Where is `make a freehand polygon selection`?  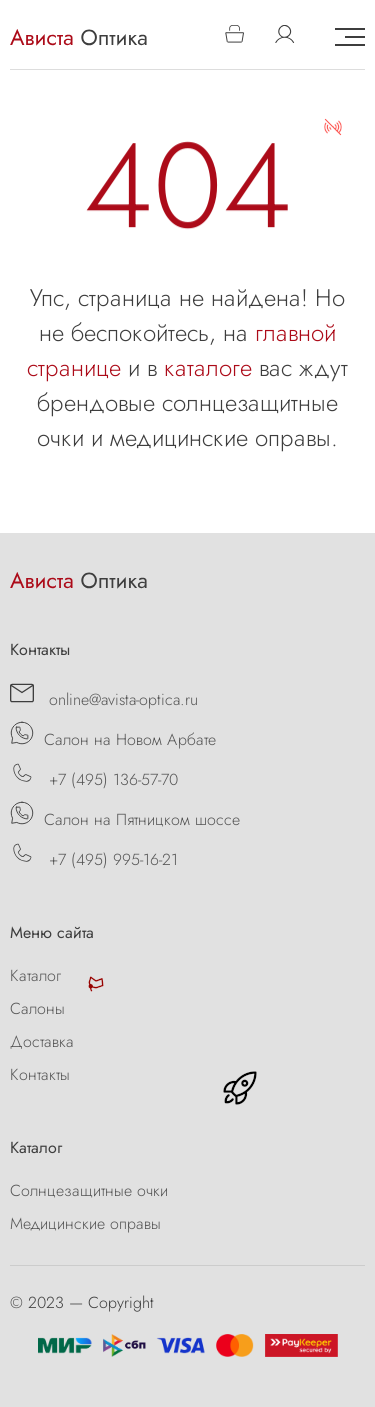
make a freehand polygon selection is located at coordinates (96, 984).